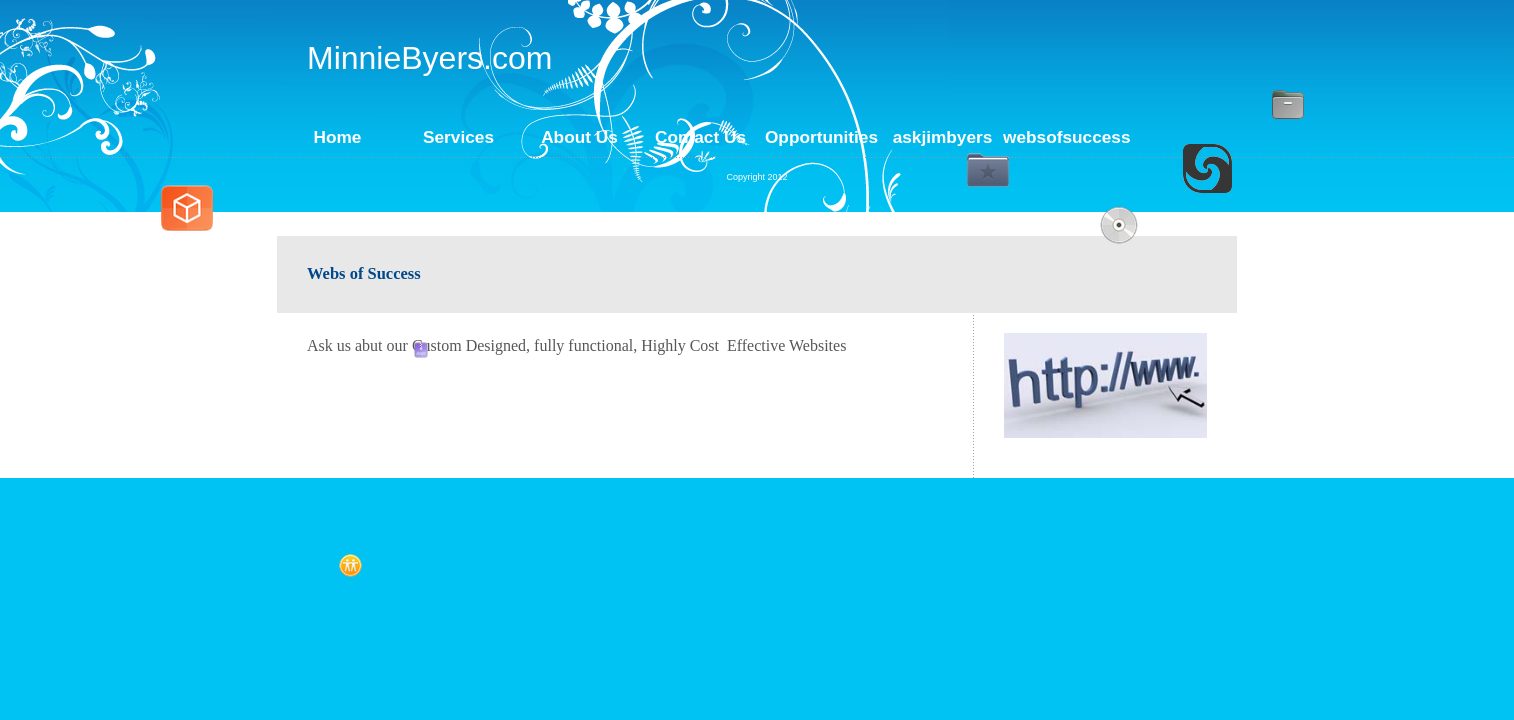  Describe the element at coordinates (988, 170) in the screenshot. I see `open bookmarked or favorite files` at that location.